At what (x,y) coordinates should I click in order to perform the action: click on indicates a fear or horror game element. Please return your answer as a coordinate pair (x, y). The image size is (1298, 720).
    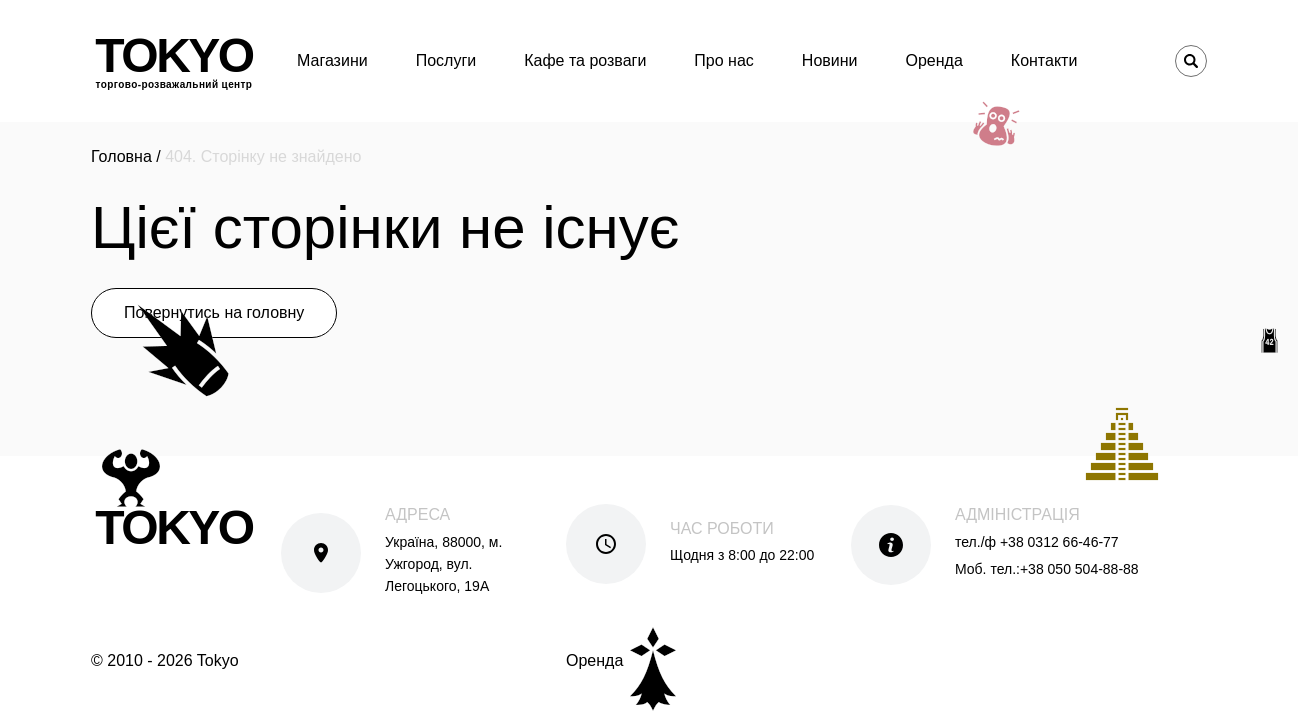
    Looking at the image, I should click on (995, 124).